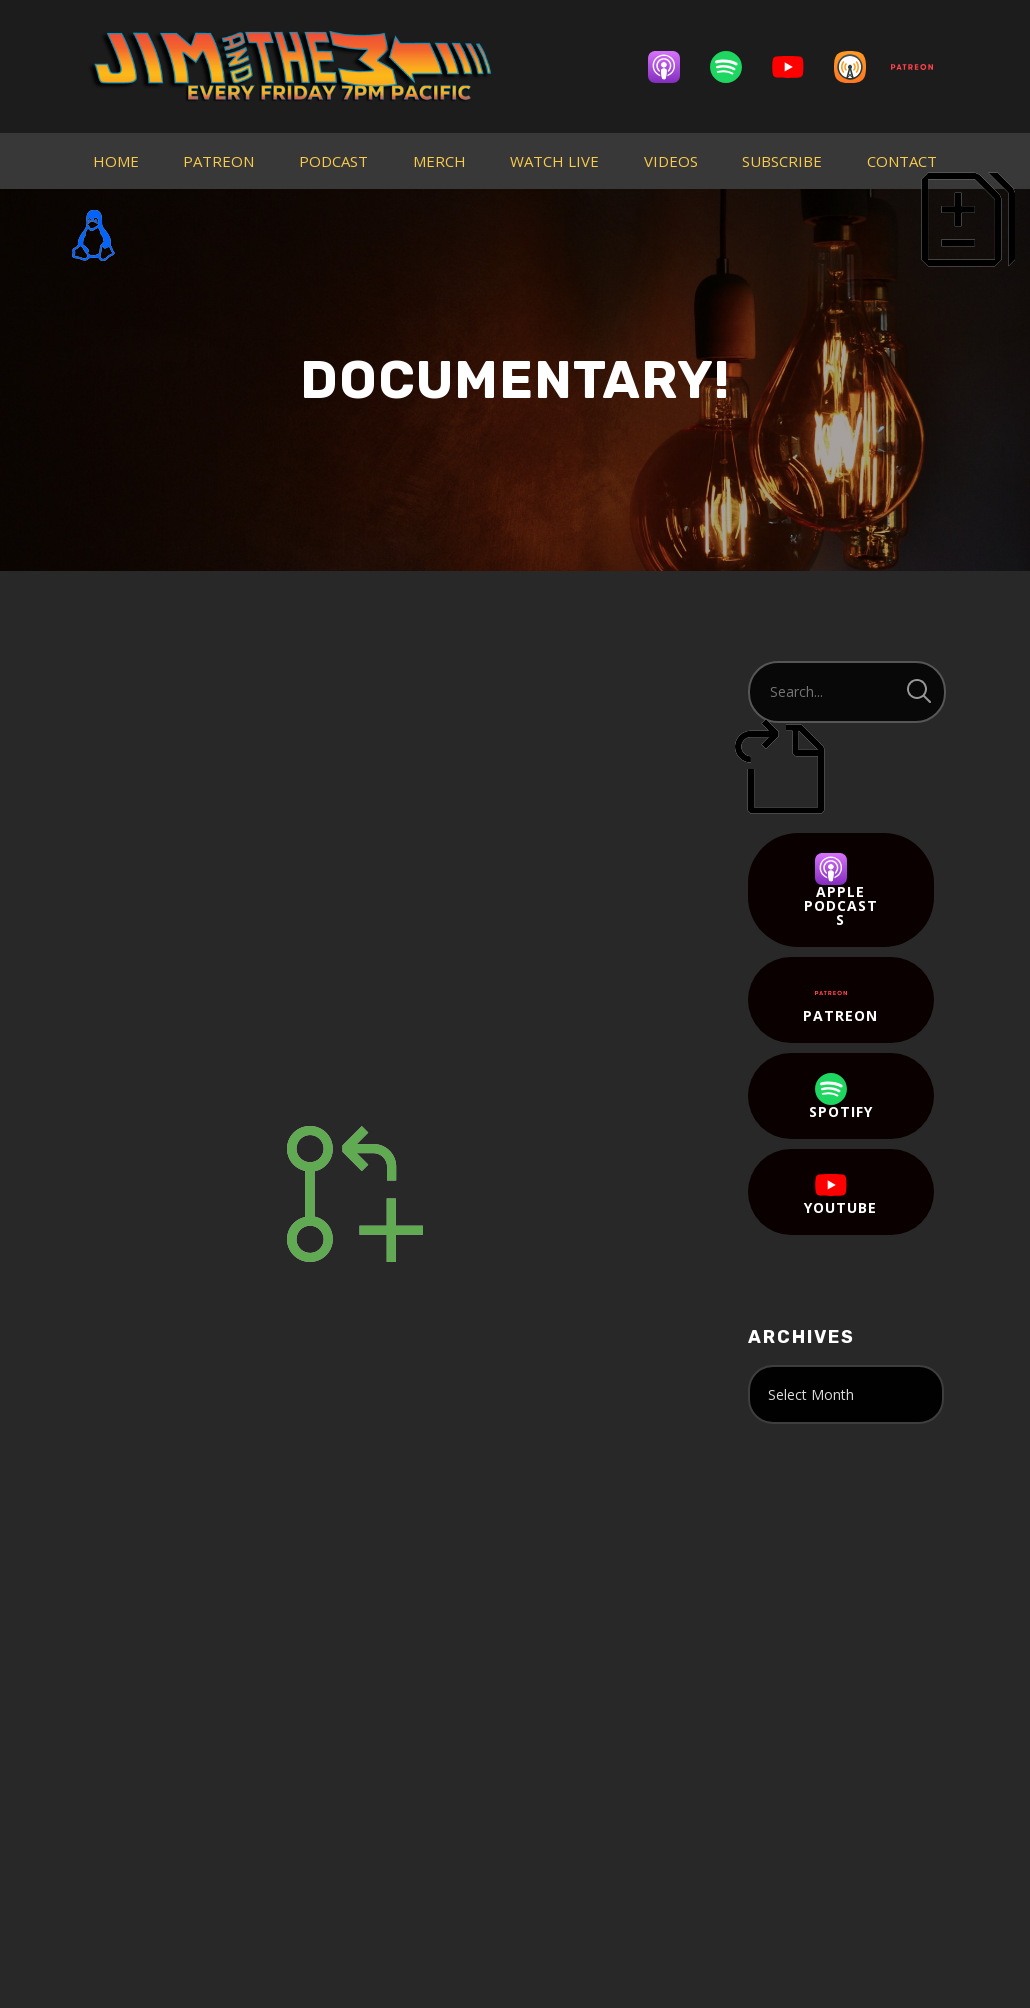 The height and width of the screenshot is (2008, 1030). What do you see at coordinates (961, 219) in the screenshot?
I see `compare multiple files or documents` at bounding box center [961, 219].